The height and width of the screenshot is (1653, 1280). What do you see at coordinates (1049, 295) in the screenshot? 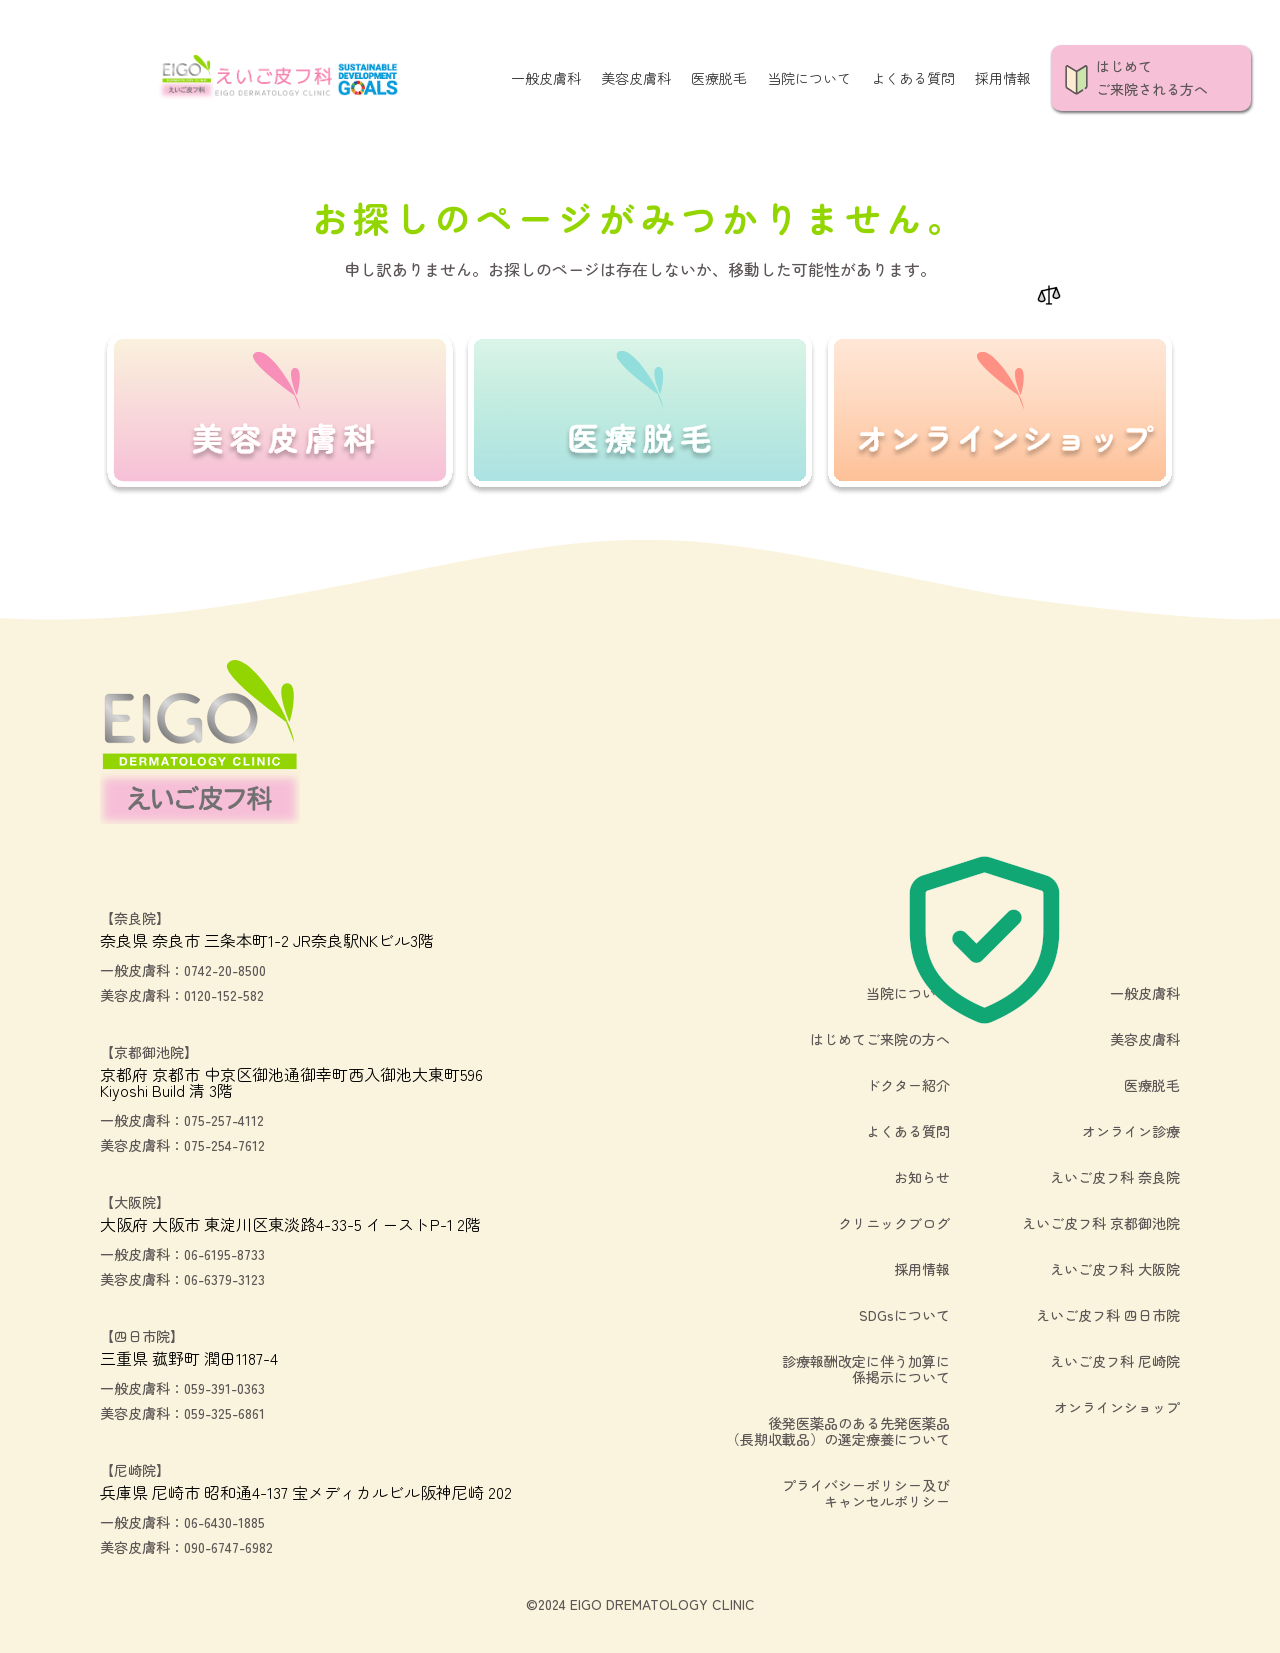
I see `access legal or terms of service information` at bounding box center [1049, 295].